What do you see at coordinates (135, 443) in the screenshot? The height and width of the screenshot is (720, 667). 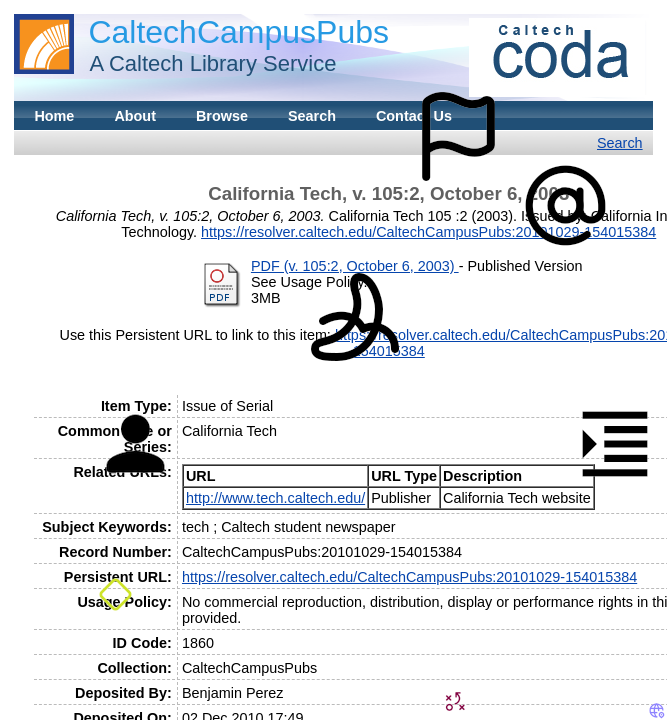 I see `view your profile` at bounding box center [135, 443].